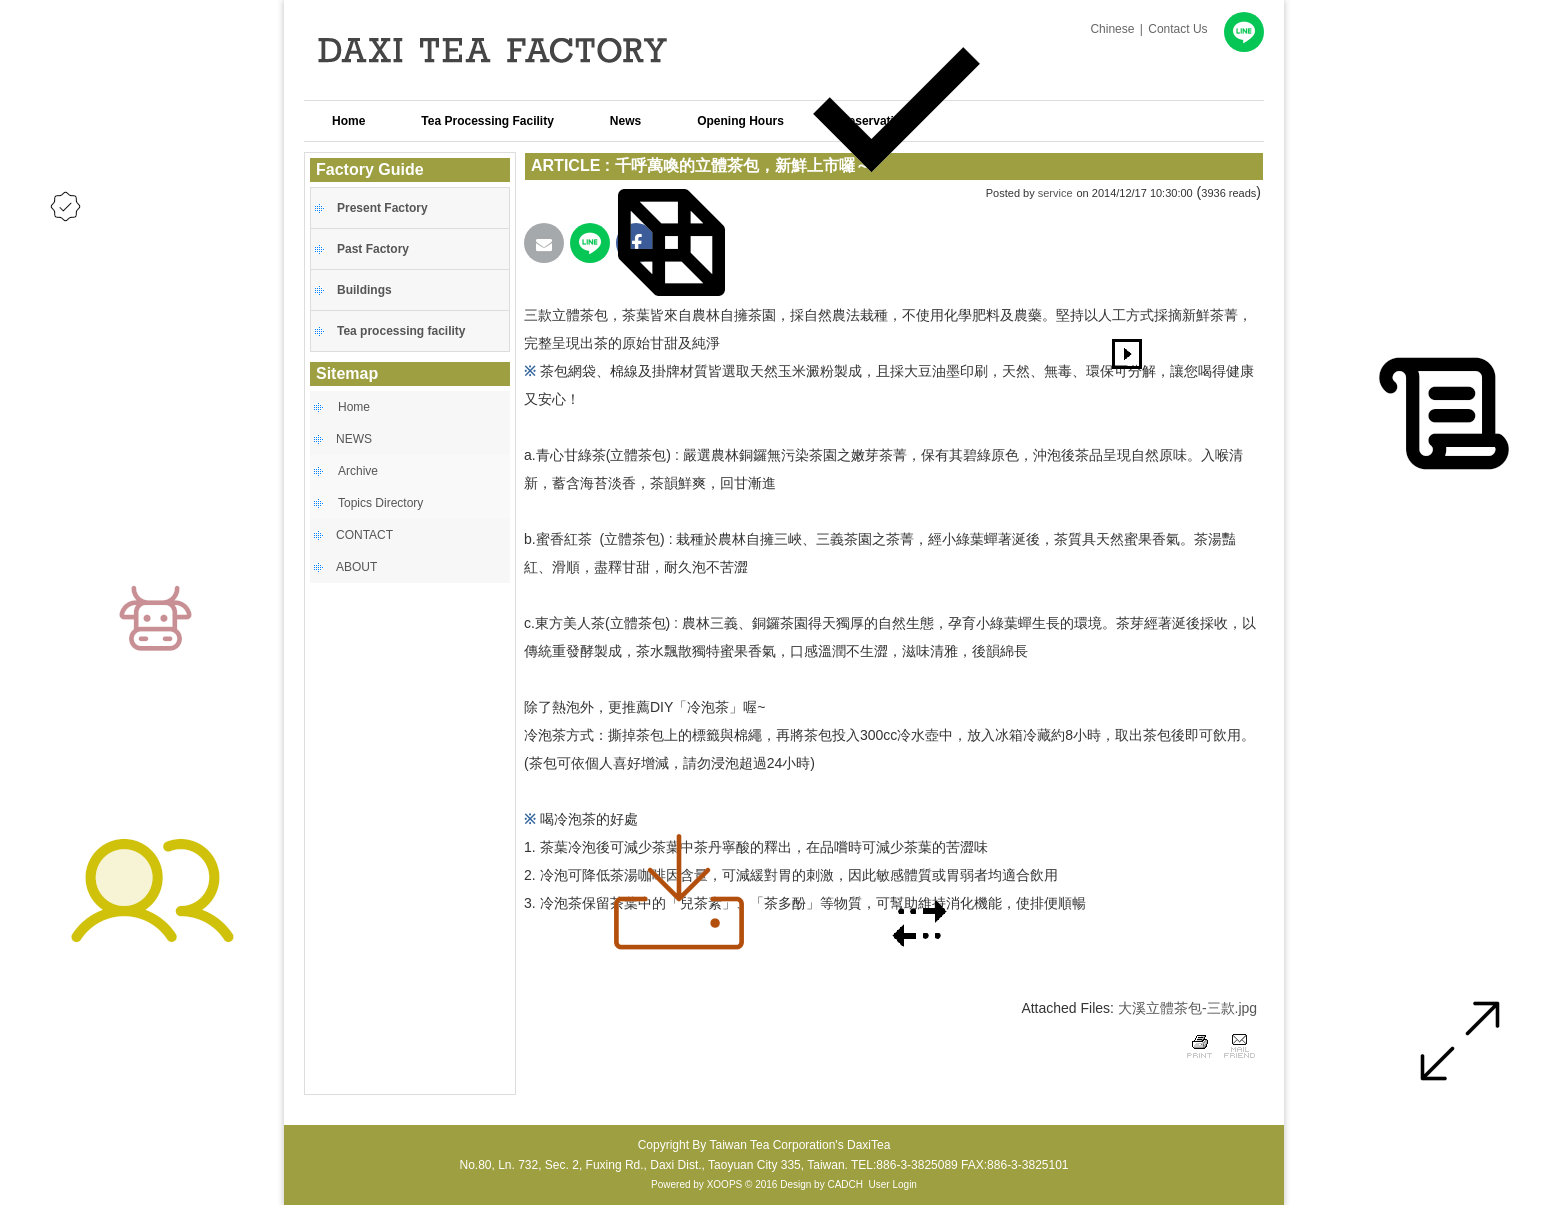 The height and width of the screenshot is (1205, 1568). What do you see at coordinates (679, 899) in the screenshot?
I see `download a file to your device` at bounding box center [679, 899].